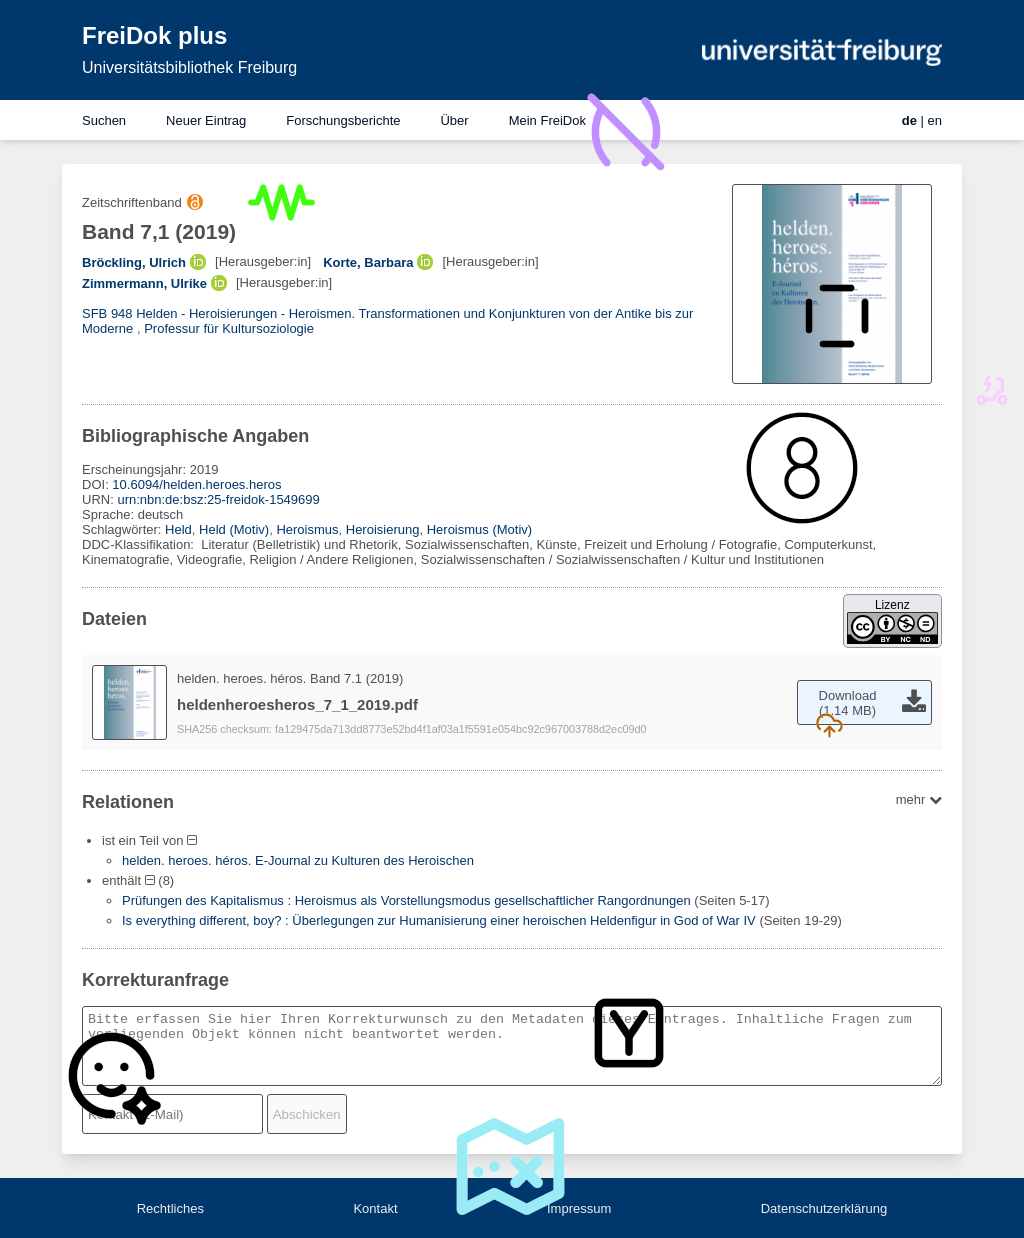 This screenshot has width=1024, height=1238. Describe the element at coordinates (111, 1075) in the screenshot. I see `add a reaction or emoji` at that location.